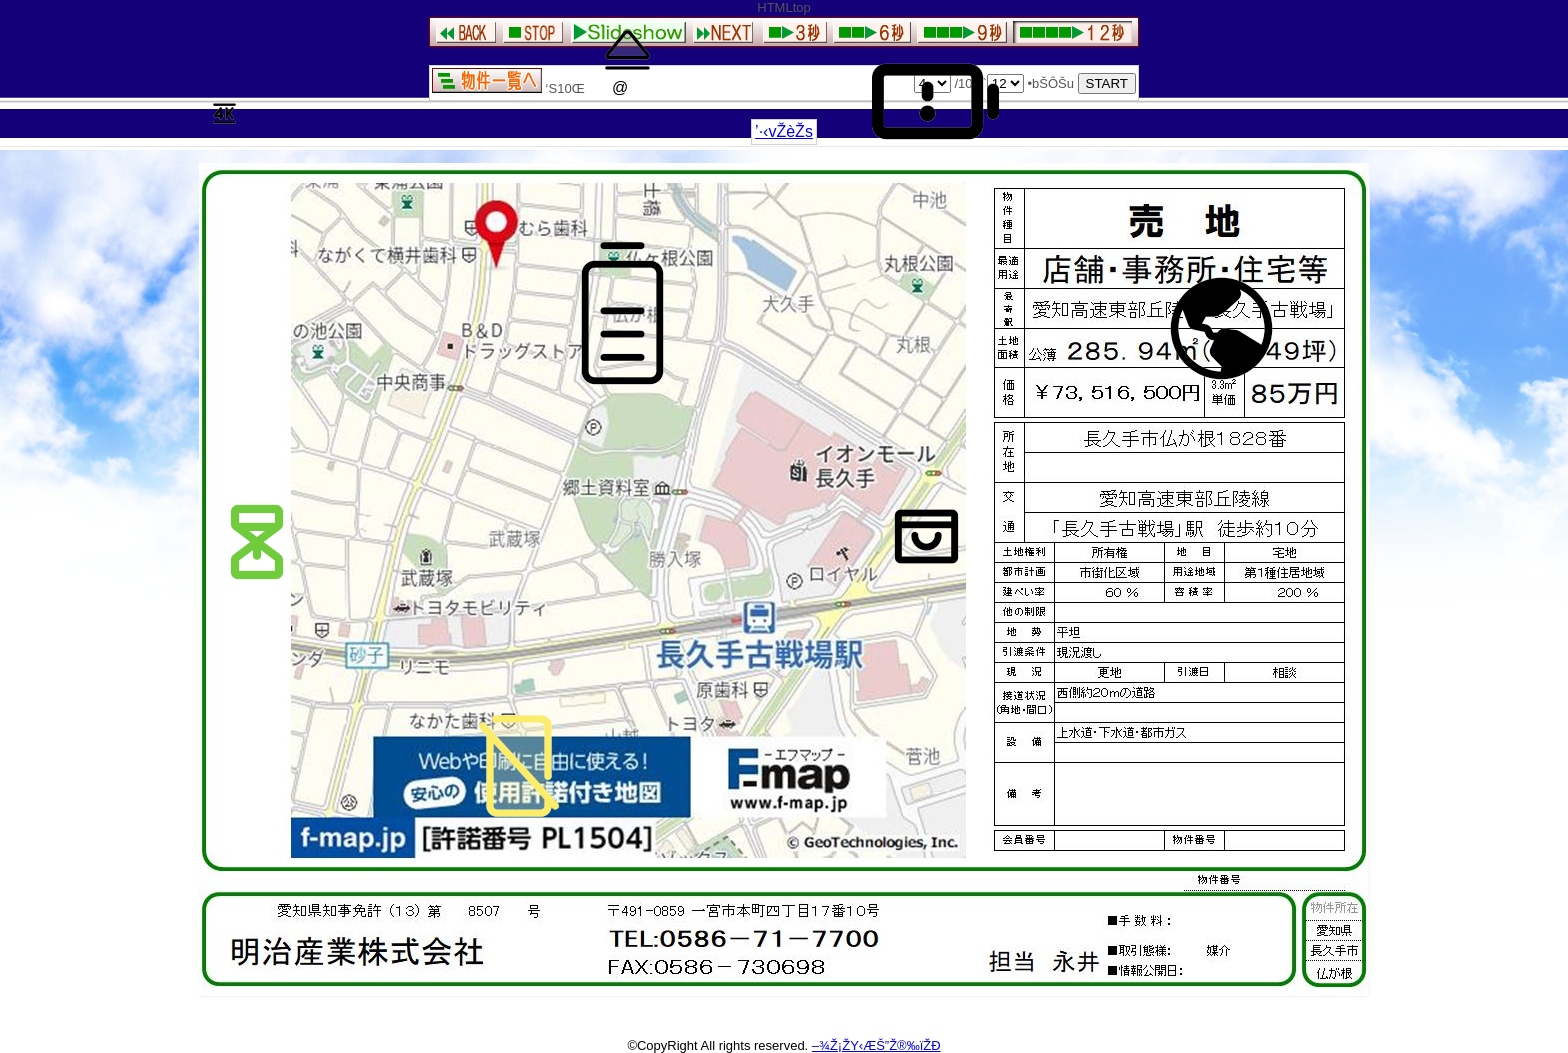 This screenshot has width=1568, height=1053. Describe the element at coordinates (935, 101) in the screenshot. I see `indicates low battery warning` at that location.